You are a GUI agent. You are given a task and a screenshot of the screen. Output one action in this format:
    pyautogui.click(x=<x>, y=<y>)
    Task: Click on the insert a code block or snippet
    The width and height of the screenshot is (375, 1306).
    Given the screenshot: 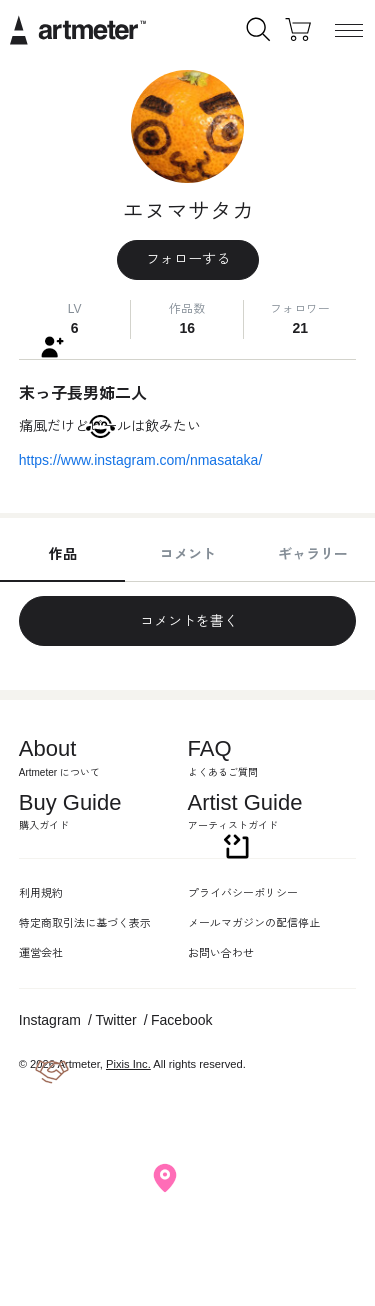 What is the action you would take?
    pyautogui.click(x=237, y=847)
    